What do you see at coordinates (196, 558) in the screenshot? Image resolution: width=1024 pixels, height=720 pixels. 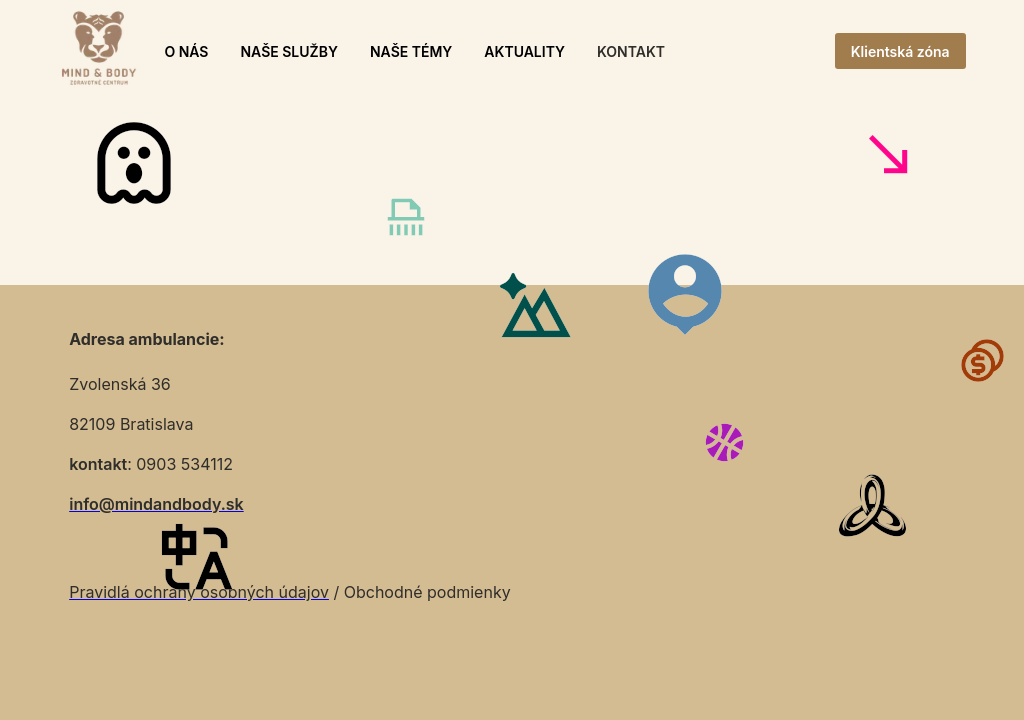 I see `translate text to another language` at bounding box center [196, 558].